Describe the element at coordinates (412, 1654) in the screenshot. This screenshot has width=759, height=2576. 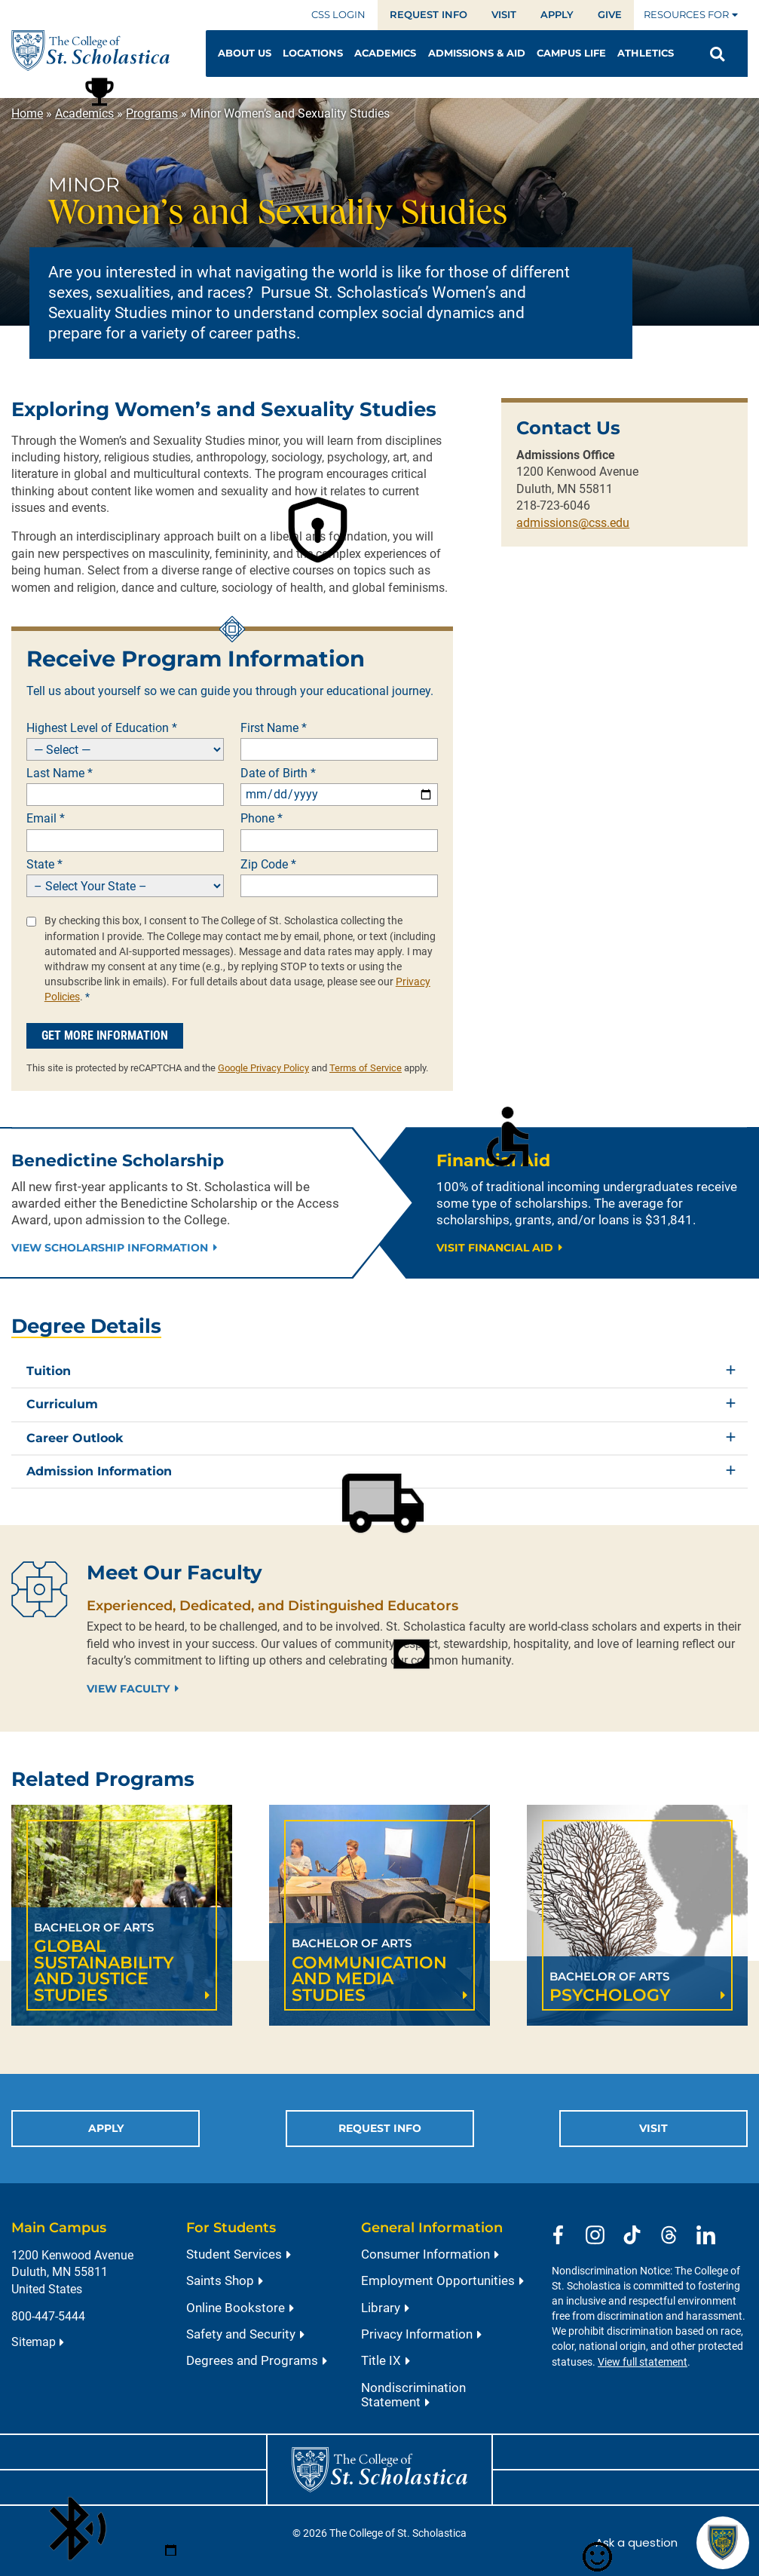
I see `apply vignette effect to photo` at that location.